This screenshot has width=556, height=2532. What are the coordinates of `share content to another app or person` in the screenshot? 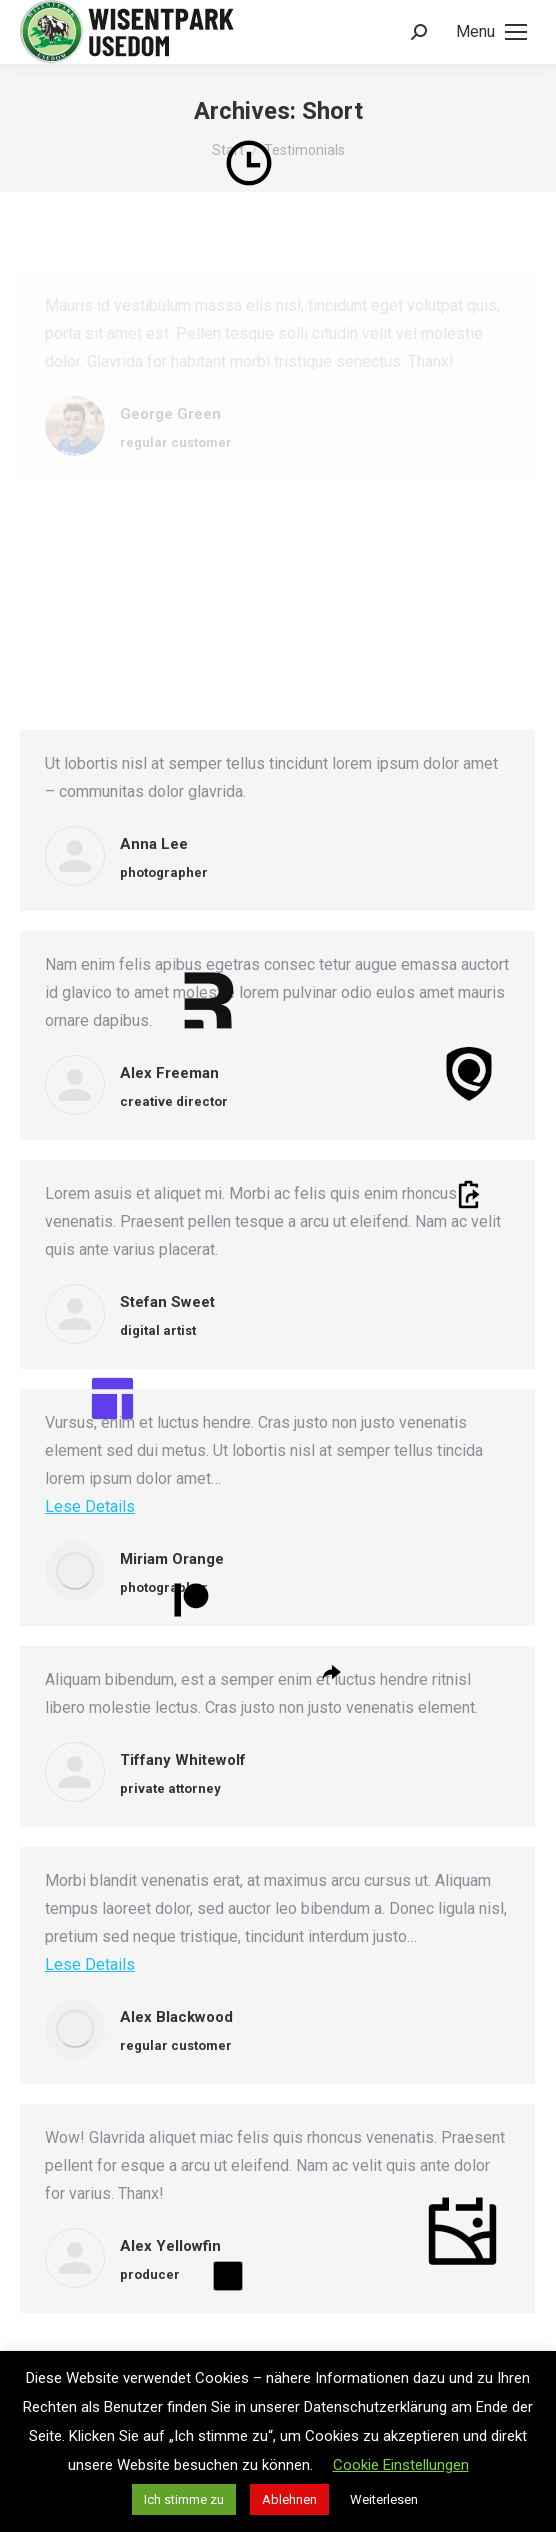 It's located at (331, 1673).